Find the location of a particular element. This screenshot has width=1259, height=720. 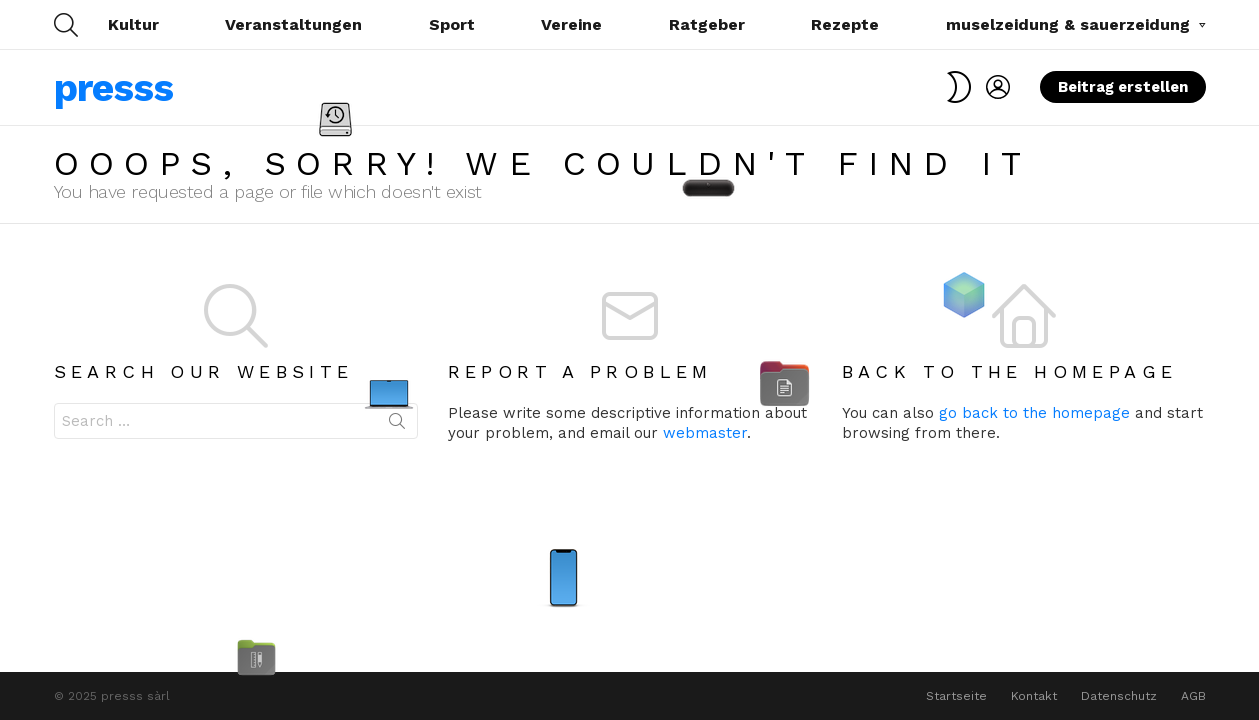

iPhone 12 mini device icon is located at coordinates (563, 578).